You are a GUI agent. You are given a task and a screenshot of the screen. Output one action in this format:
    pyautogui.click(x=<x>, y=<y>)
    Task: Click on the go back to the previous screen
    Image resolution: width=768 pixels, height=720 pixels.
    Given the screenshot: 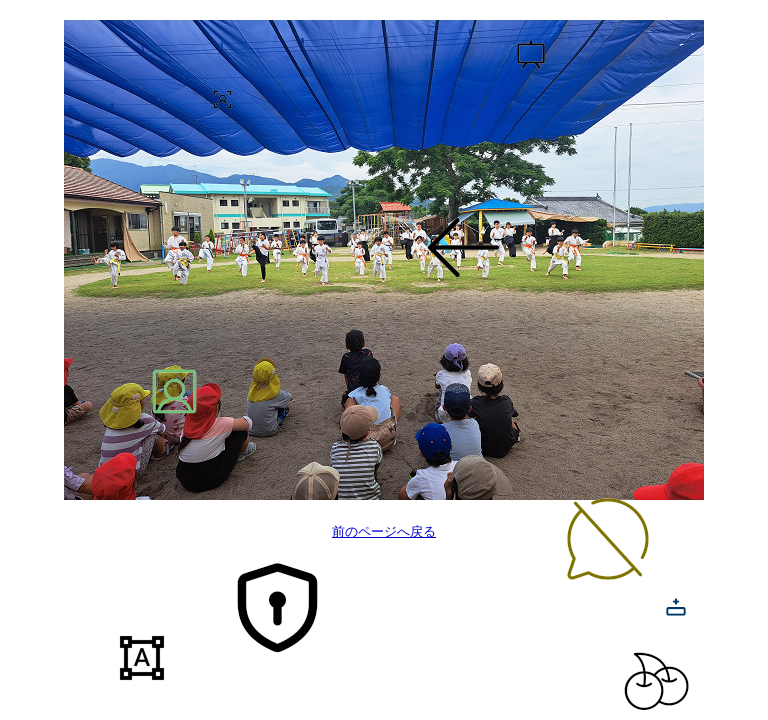 What is the action you would take?
    pyautogui.click(x=463, y=247)
    